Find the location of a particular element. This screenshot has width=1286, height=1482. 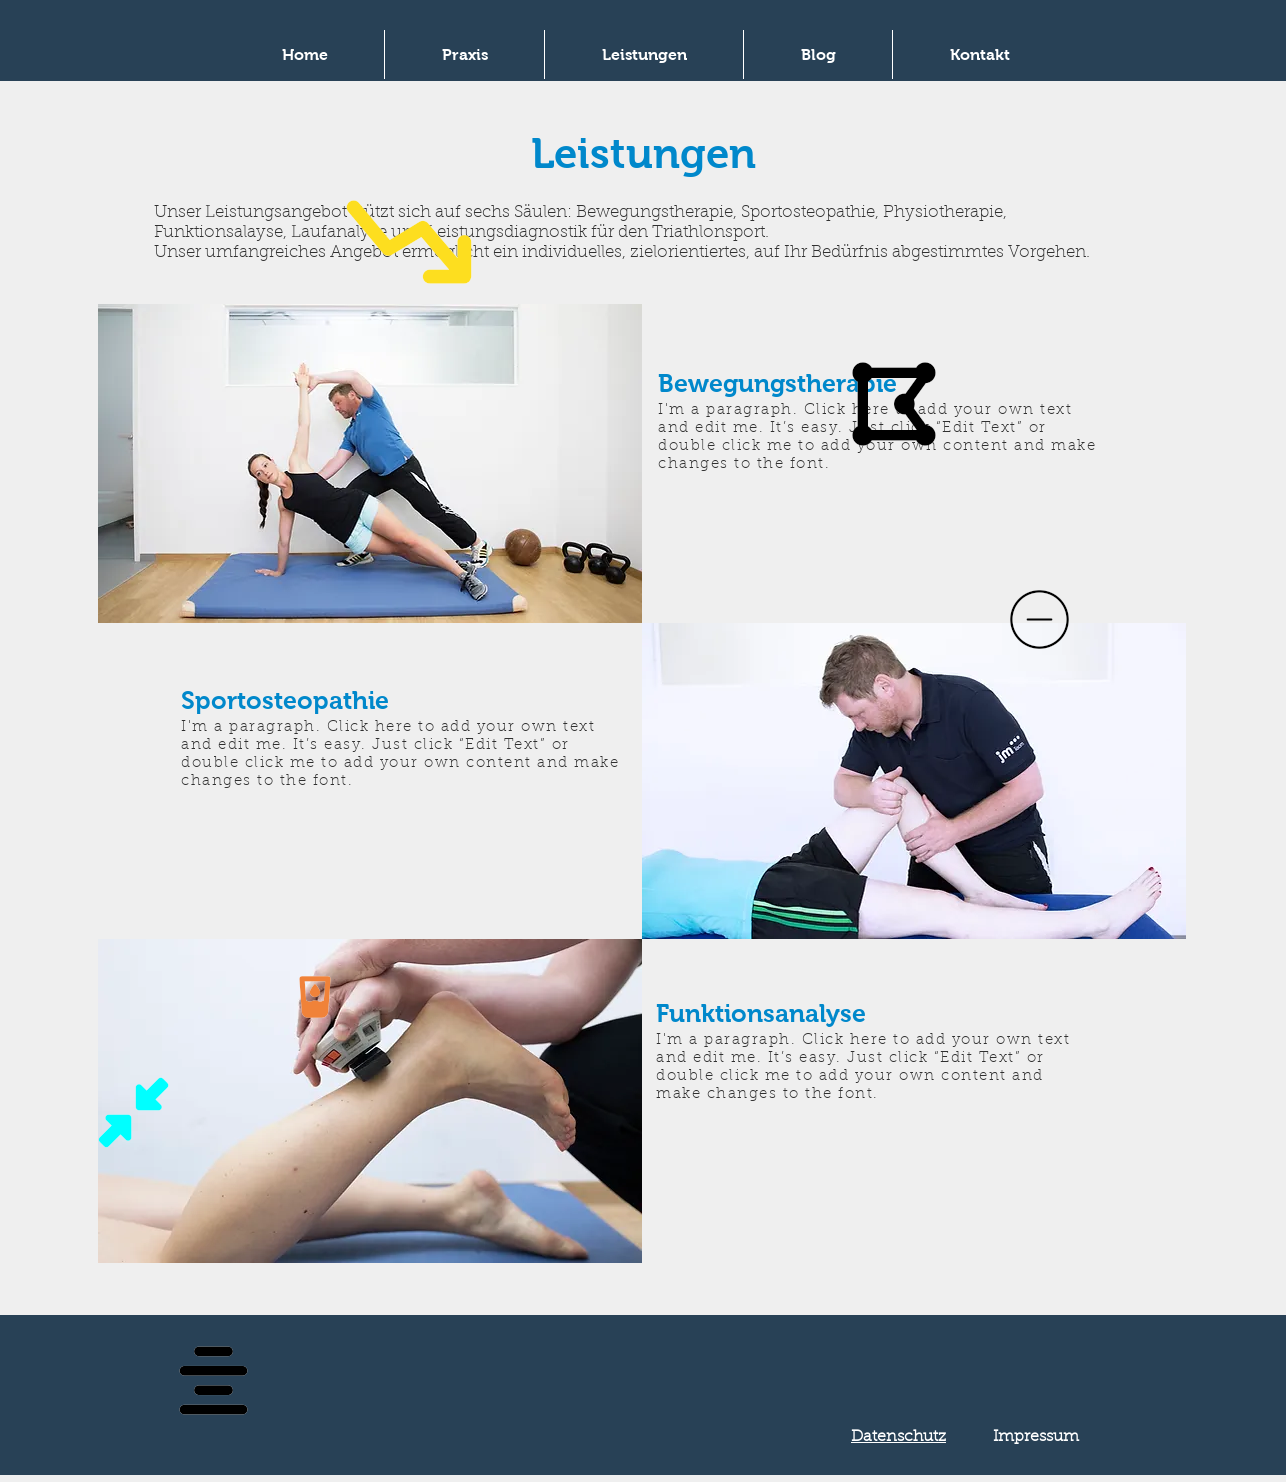

track water intake or hydration is located at coordinates (315, 997).